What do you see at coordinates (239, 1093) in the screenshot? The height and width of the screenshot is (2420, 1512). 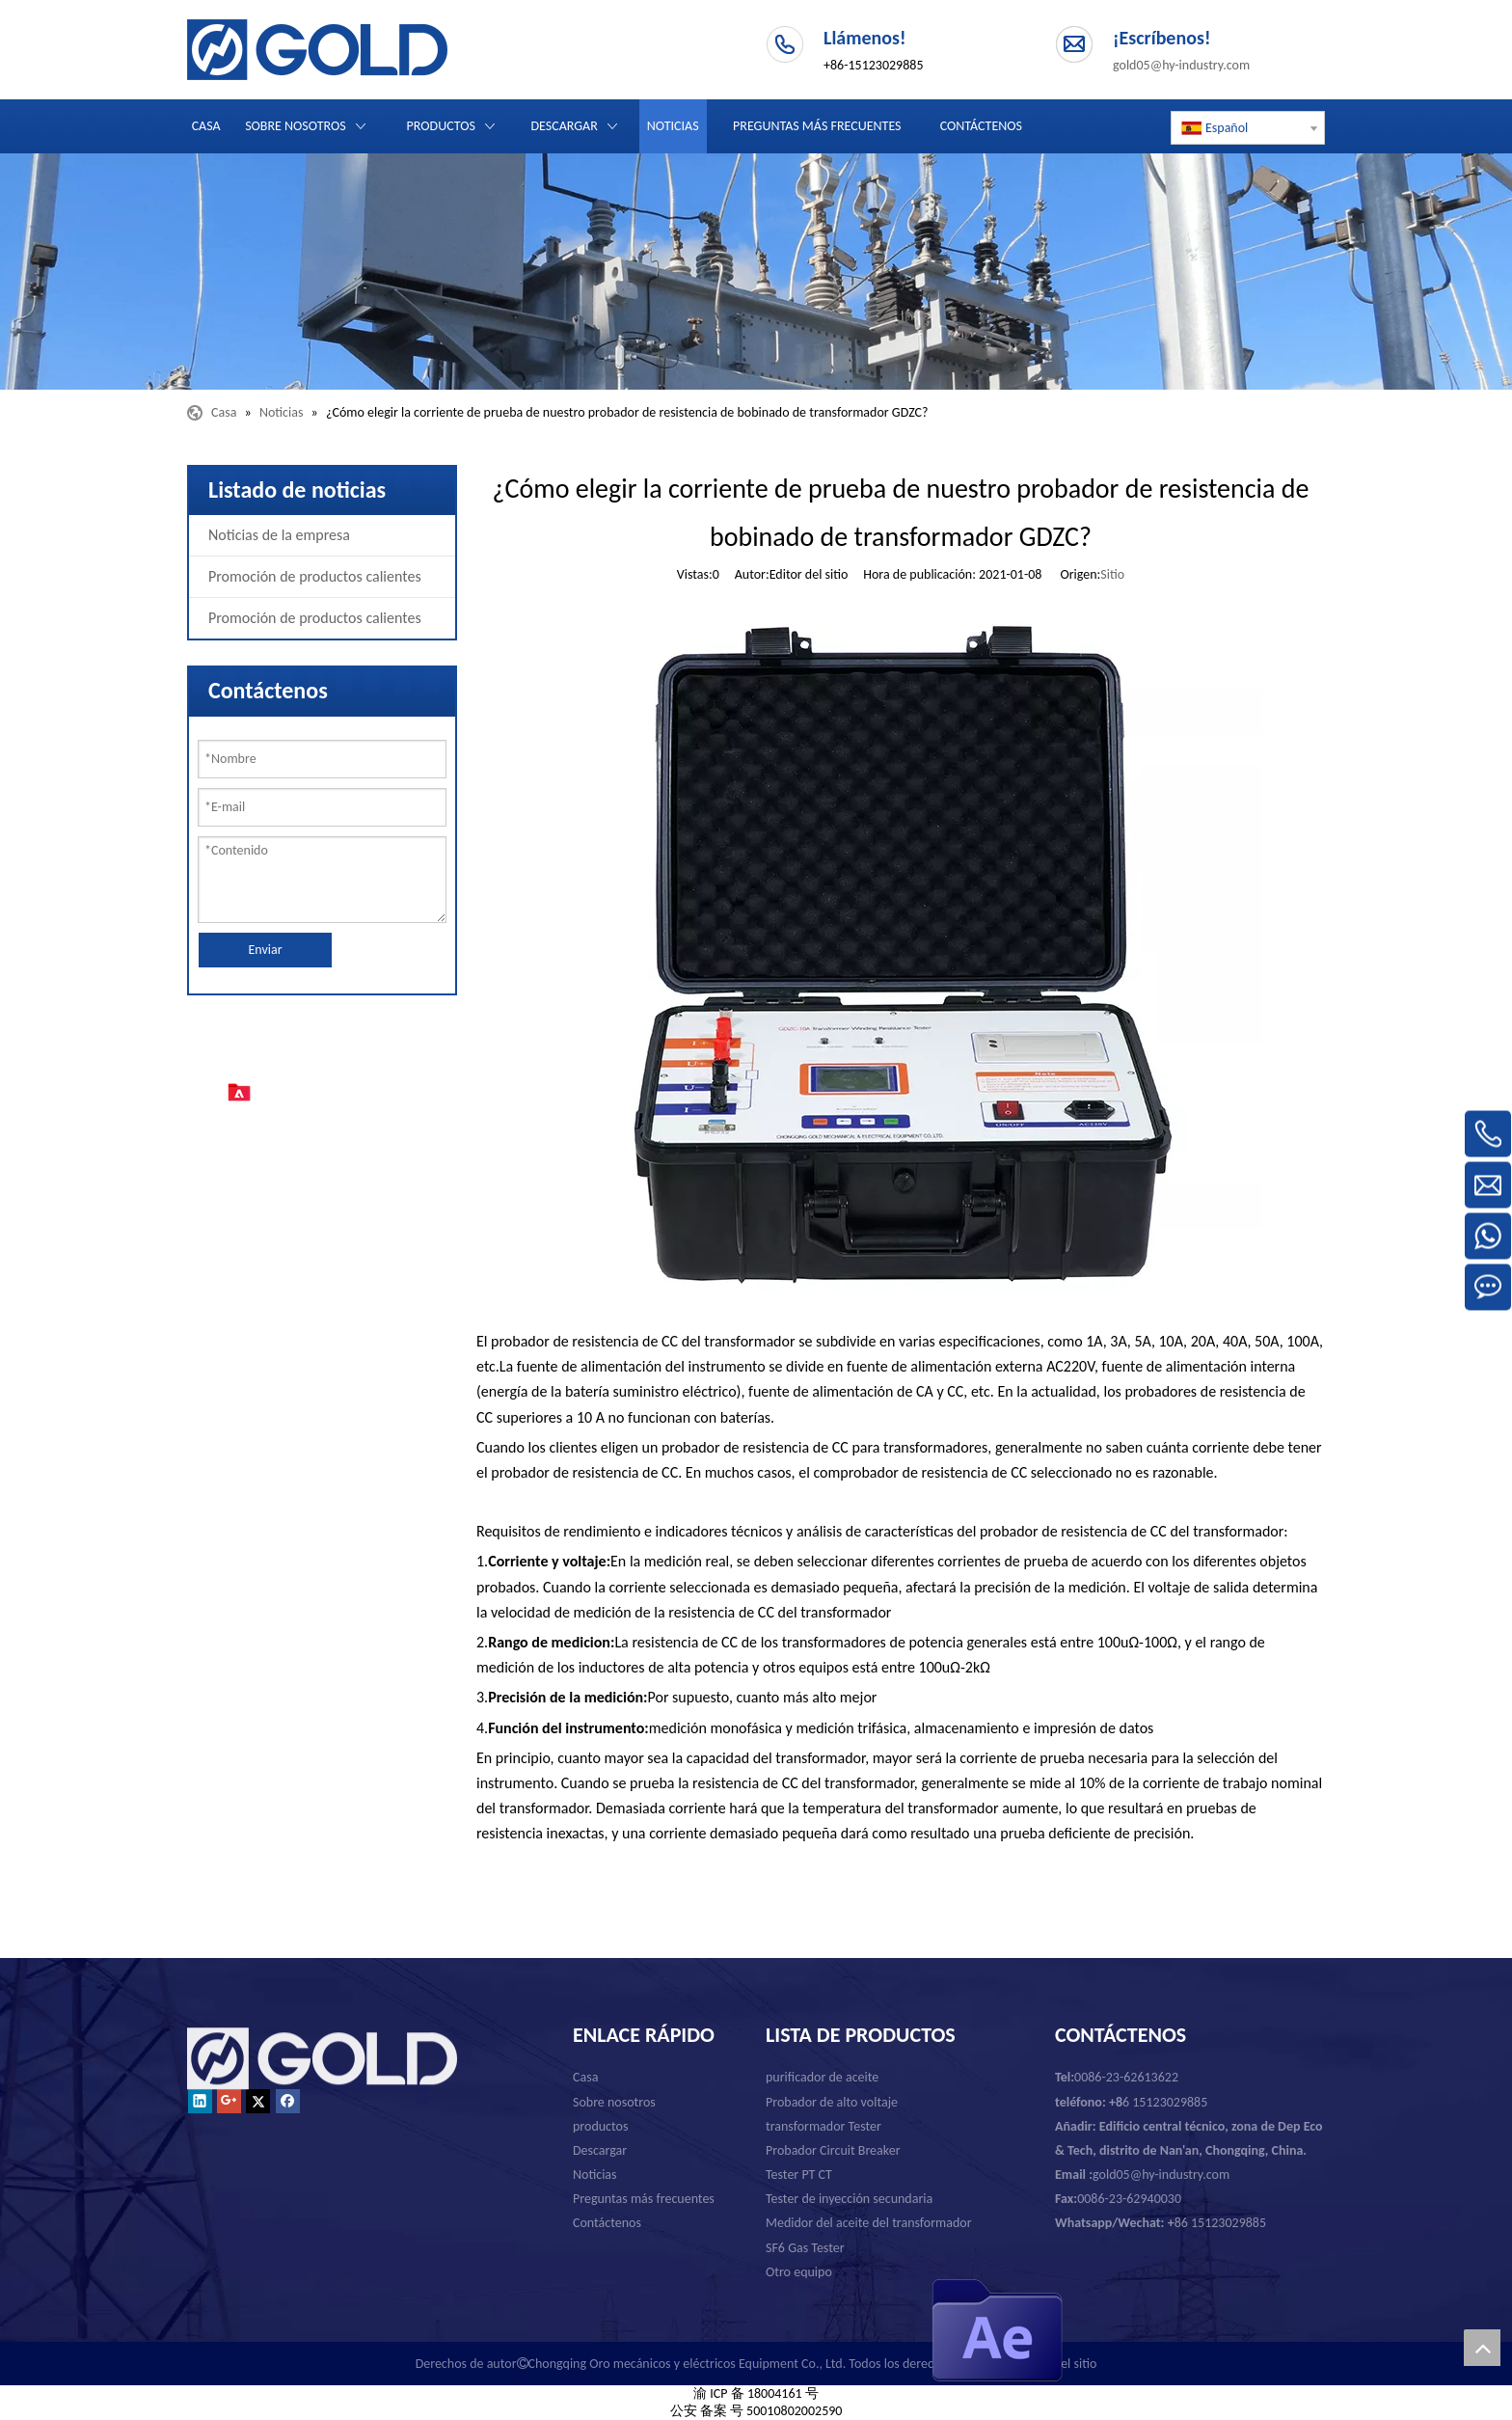 I see `open adobe application files folder` at bounding box center [239, 1093].